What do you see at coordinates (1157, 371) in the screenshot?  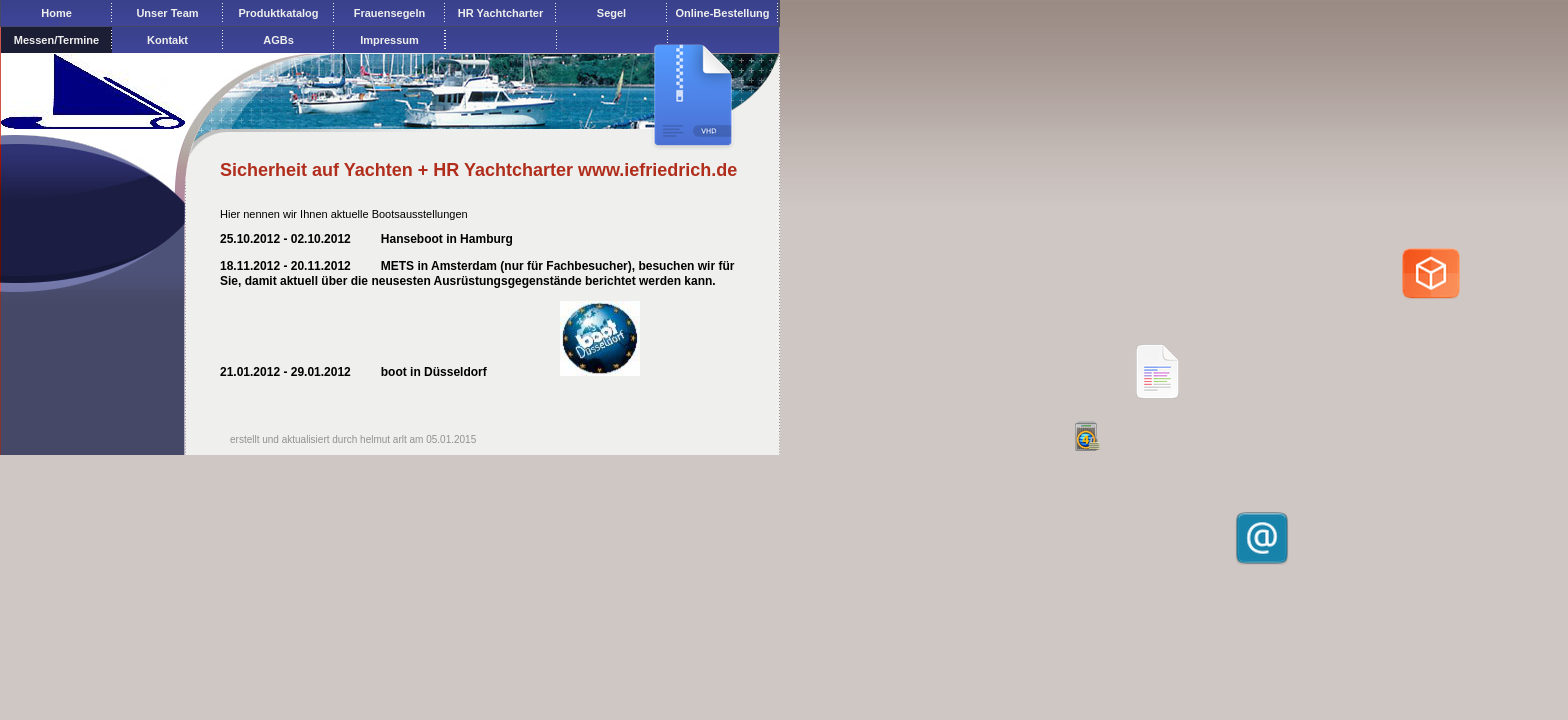 I see `a script or code file` at bounding box center [1157, 371].